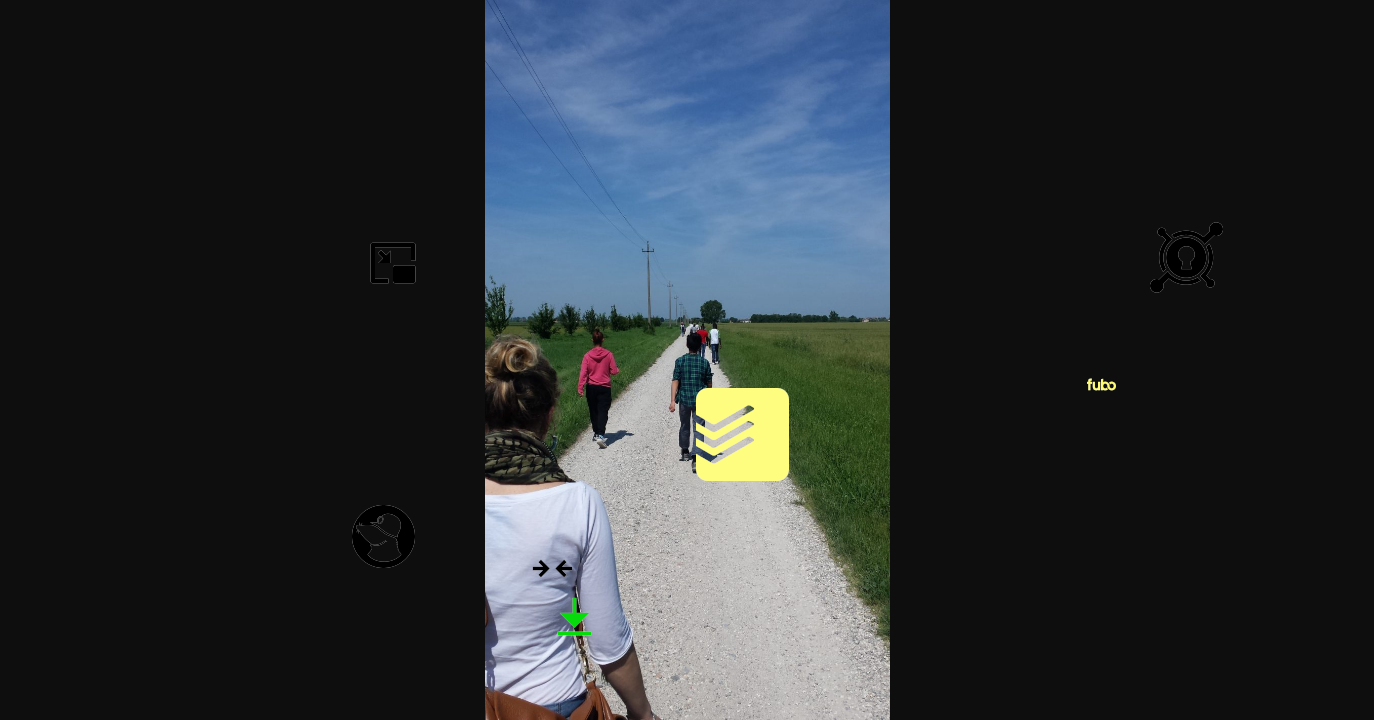 Image resolution: width=1374 pixels, height=720 pixels. What do you see at coordinates (1101, 384) in the screenshot?
I see `open the fuboTV streaming app` at bounding box center [1101, 384].